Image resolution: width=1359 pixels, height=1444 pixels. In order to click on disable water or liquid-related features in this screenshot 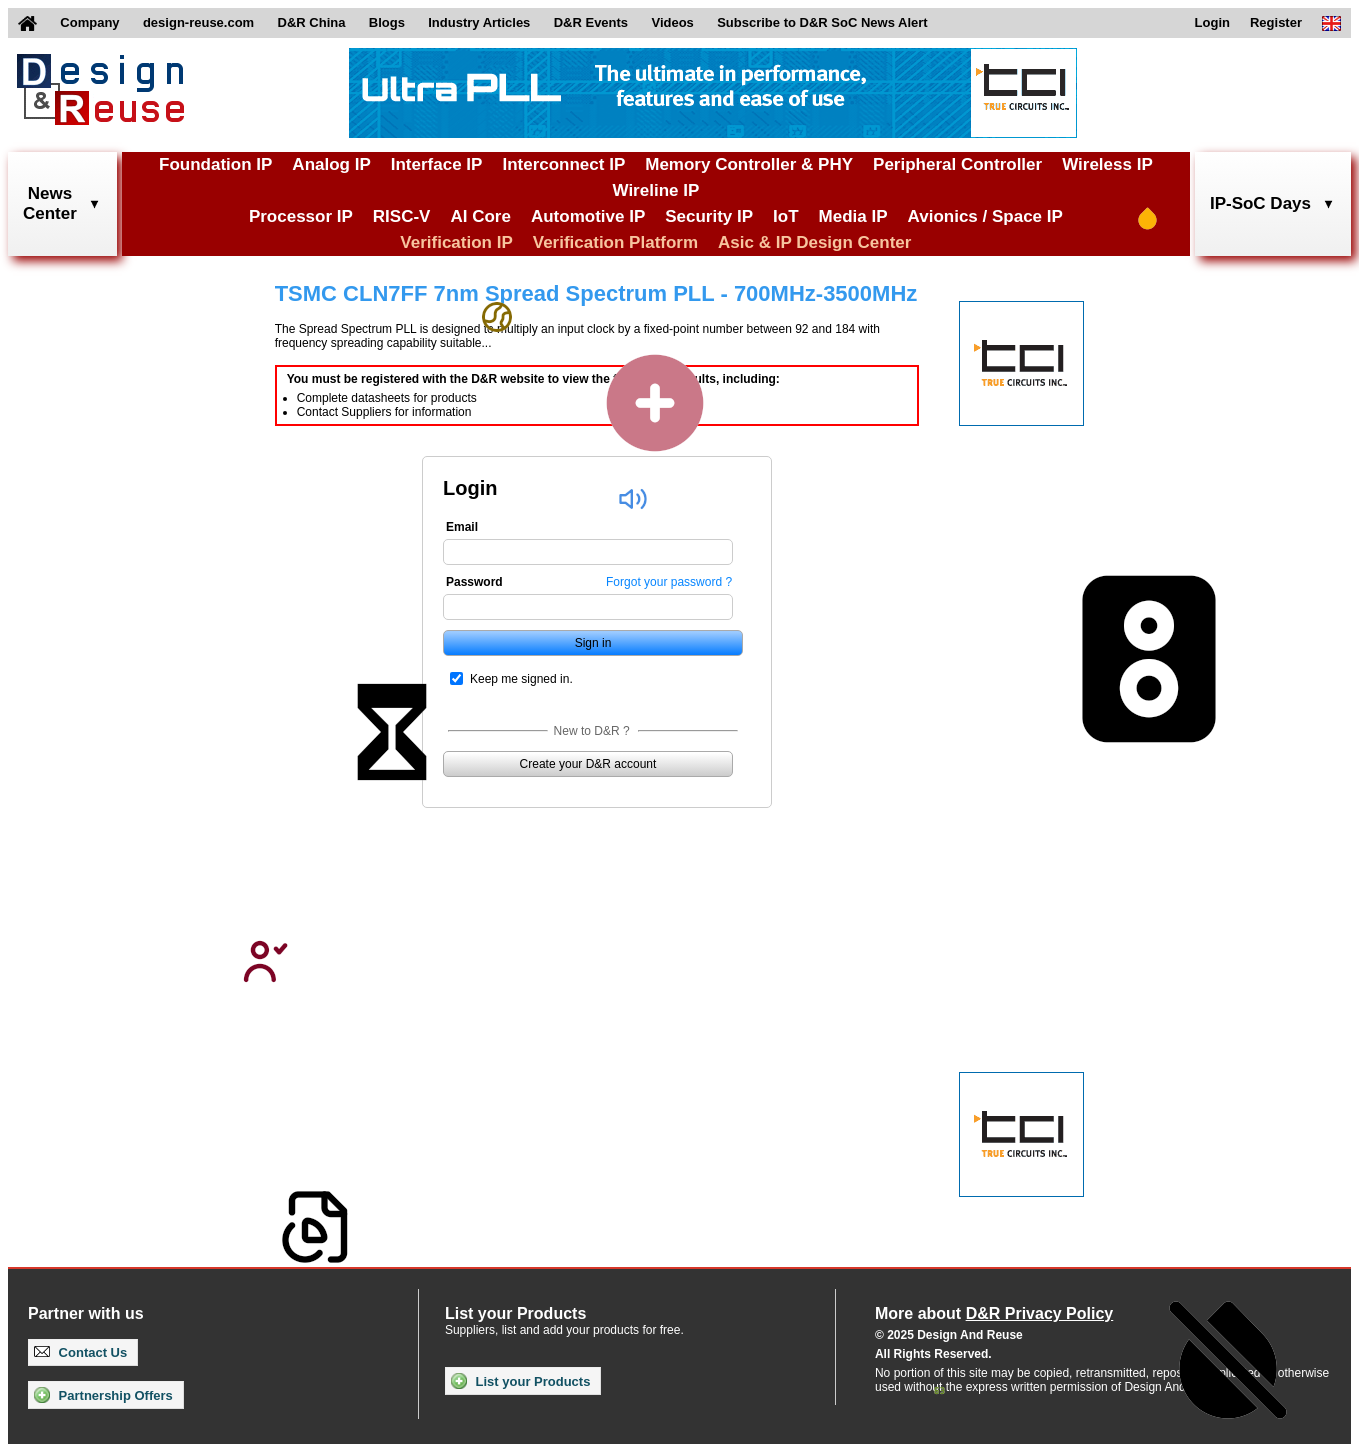, I will do `click(1228, 1360)`.